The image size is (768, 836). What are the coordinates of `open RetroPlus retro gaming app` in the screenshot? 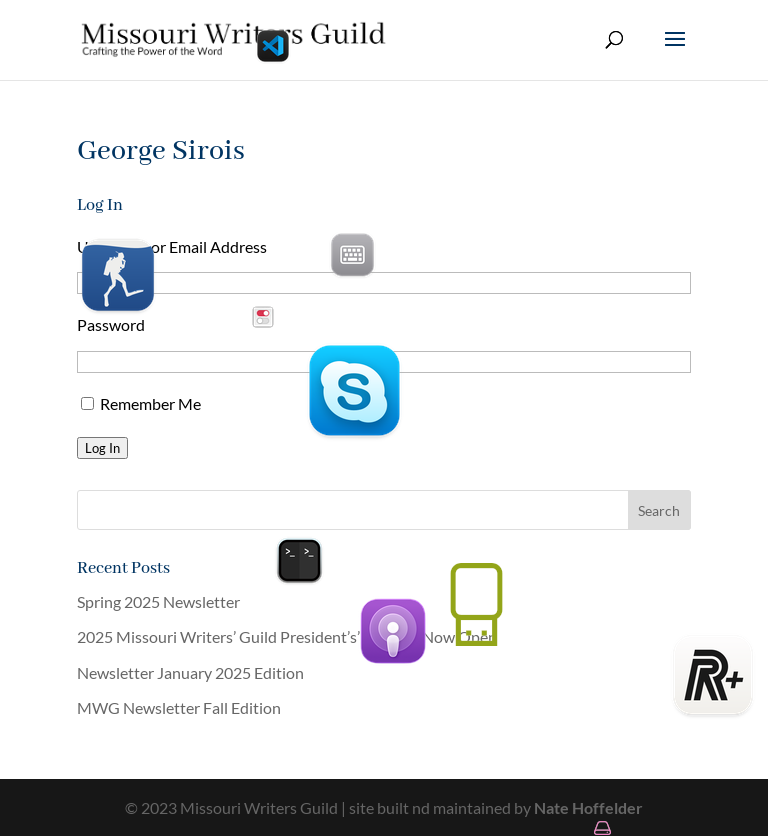 It's located at (713, 675).